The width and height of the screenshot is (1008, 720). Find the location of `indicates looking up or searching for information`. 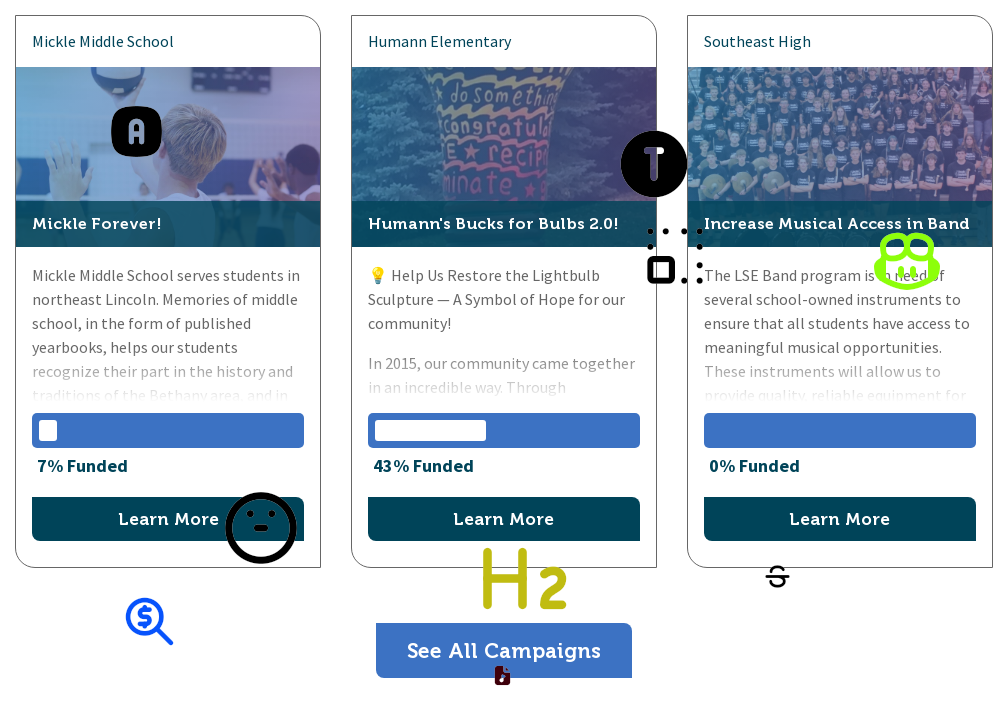

indicates looking up or searching for information is located at coordinates (261, 528).